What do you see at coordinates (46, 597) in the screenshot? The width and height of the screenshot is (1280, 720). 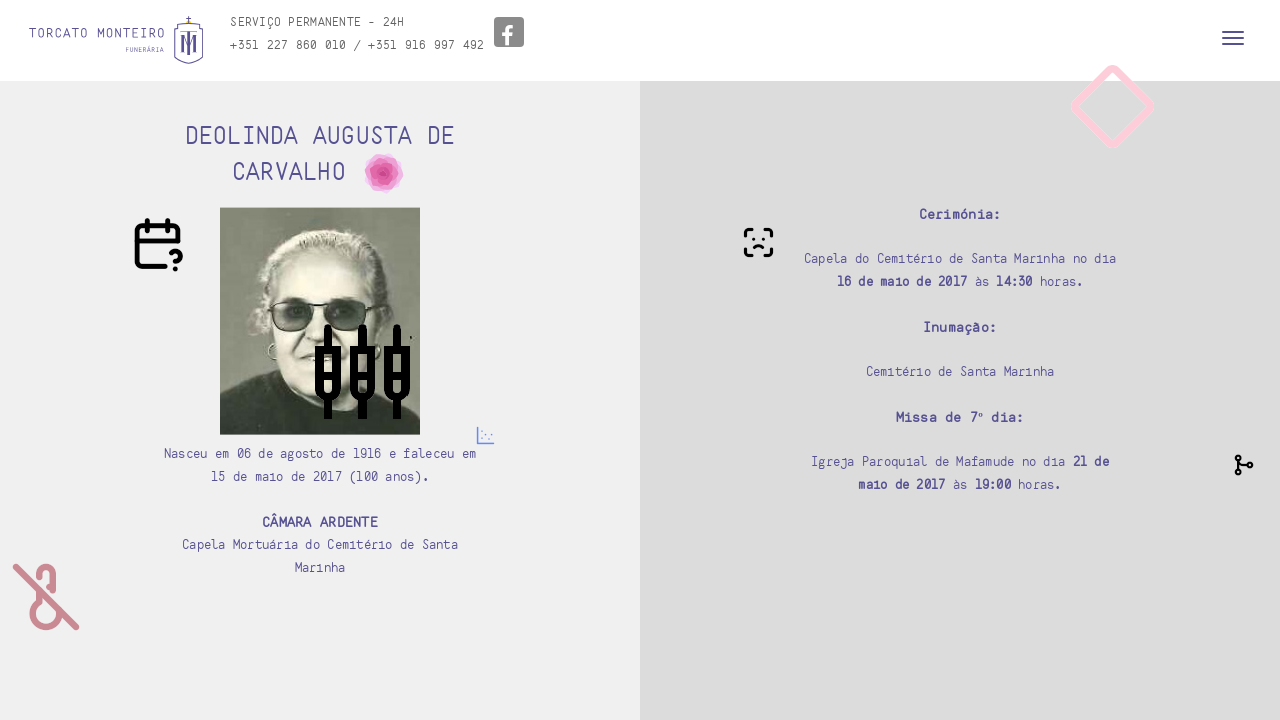 I see `temperature monitoring disabled` at bounding box center [46, 597].